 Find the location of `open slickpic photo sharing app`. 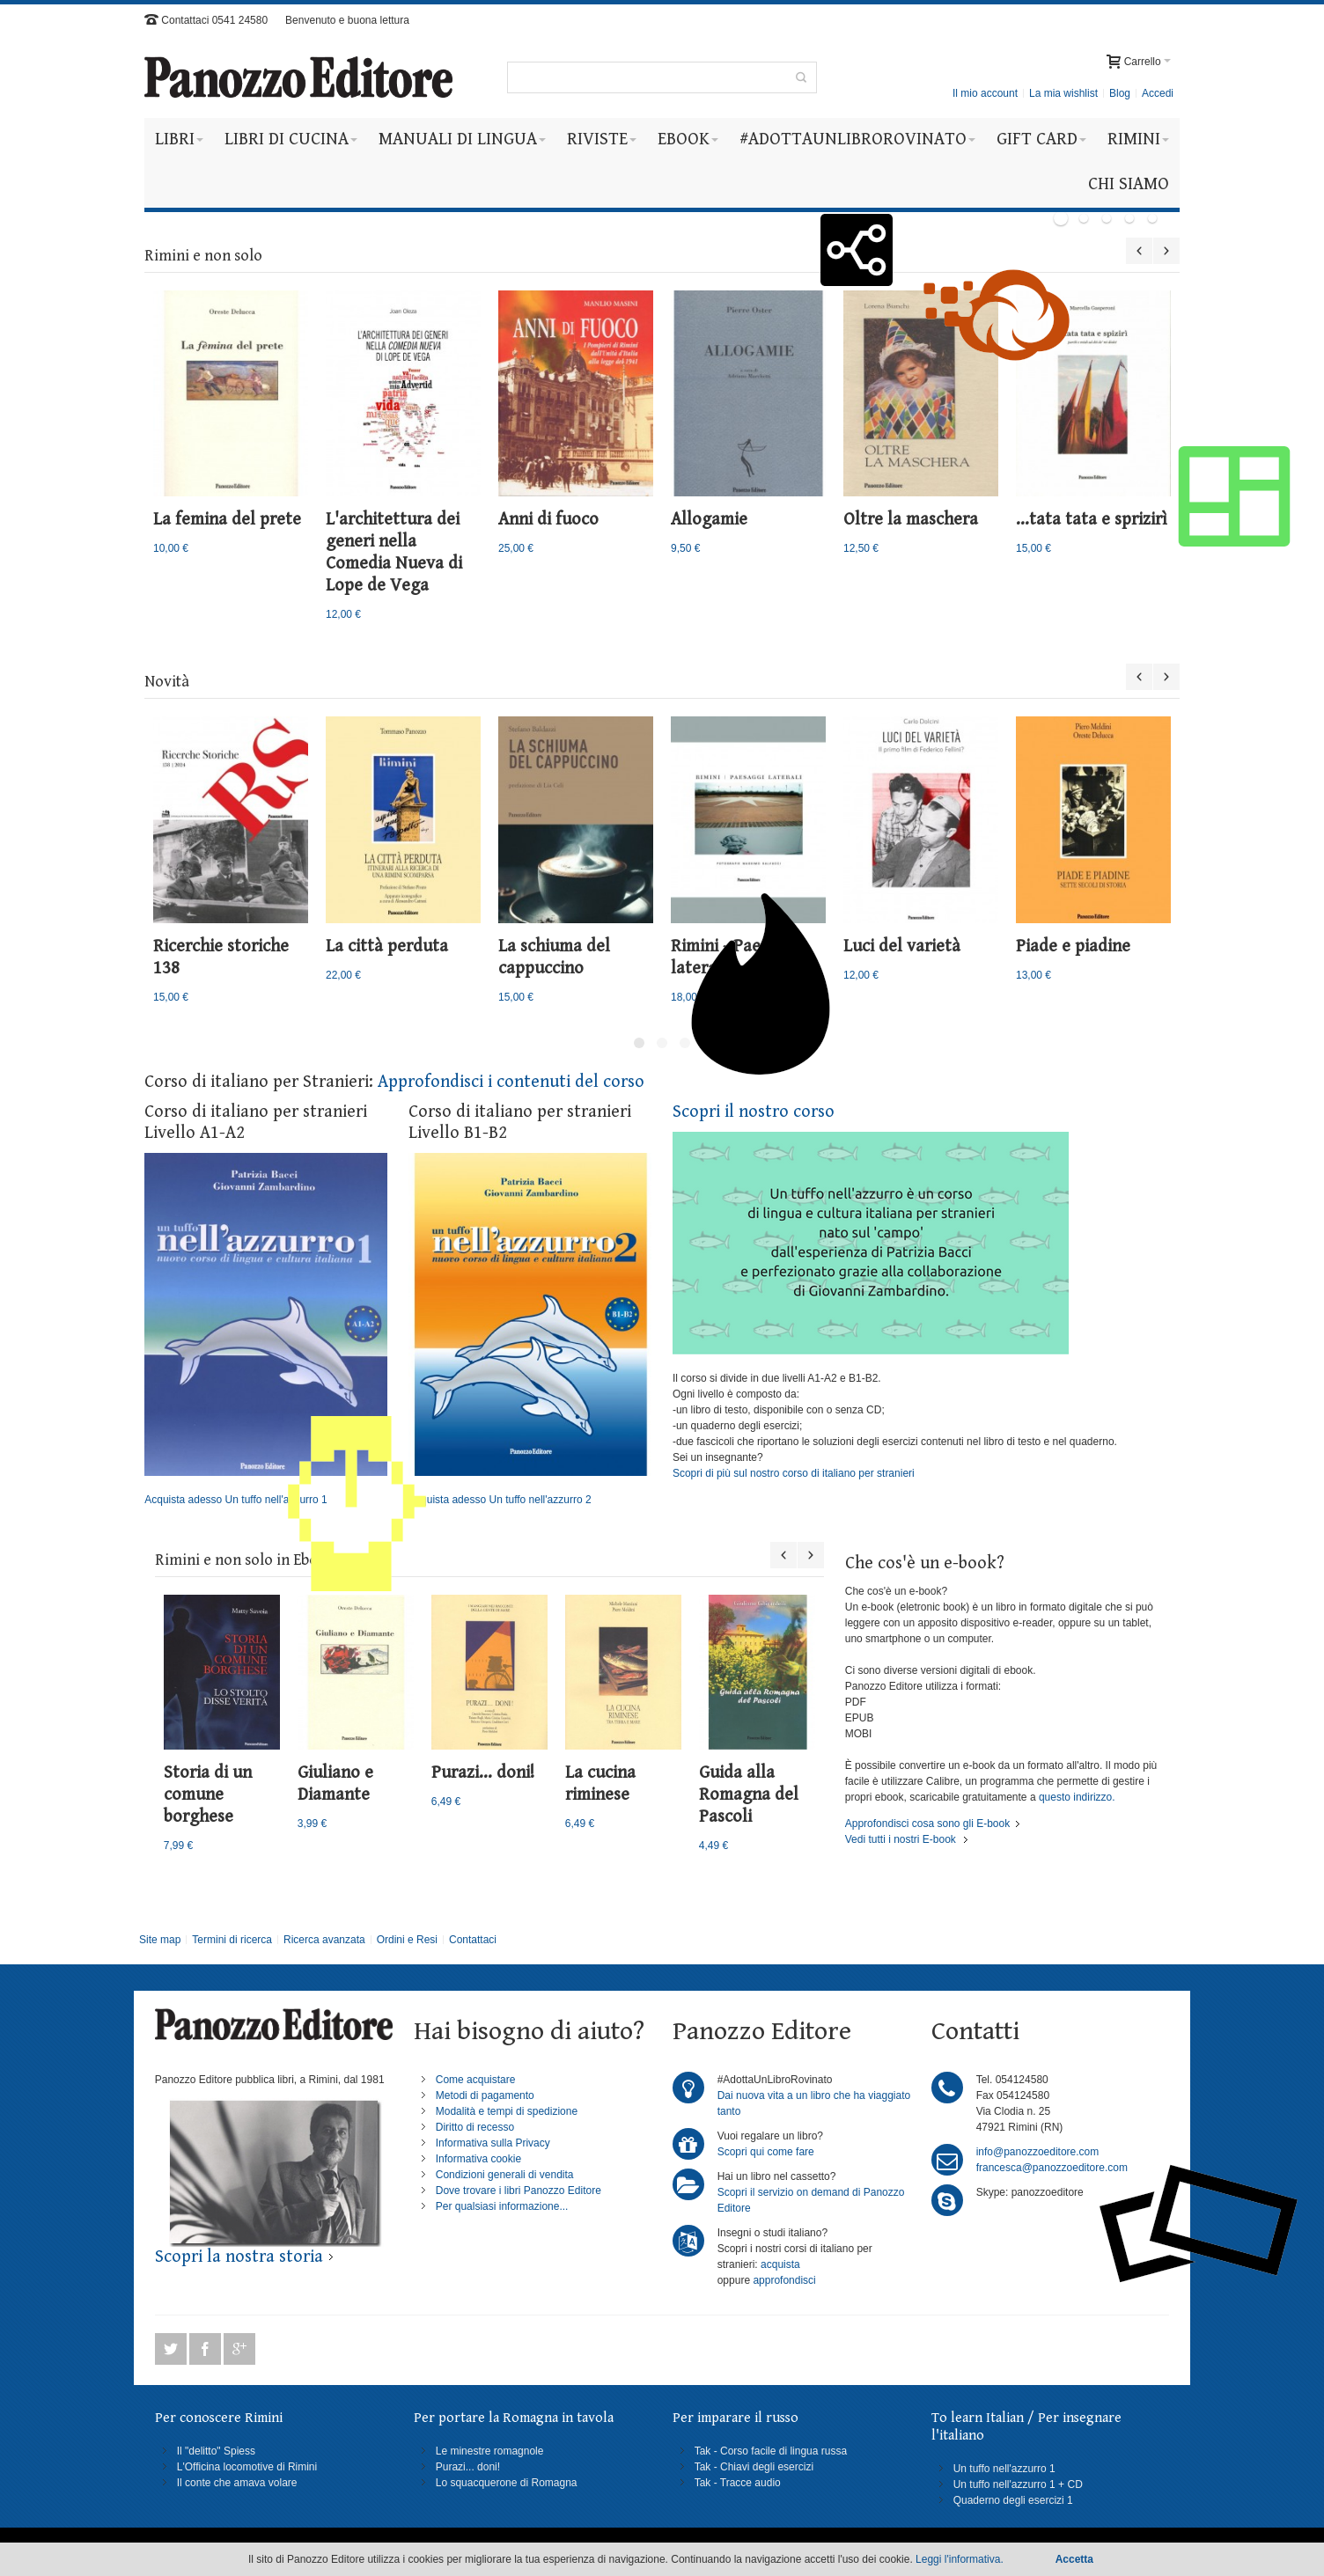

open slickpic photo sharing app is located at coordinates (1198, 2223).